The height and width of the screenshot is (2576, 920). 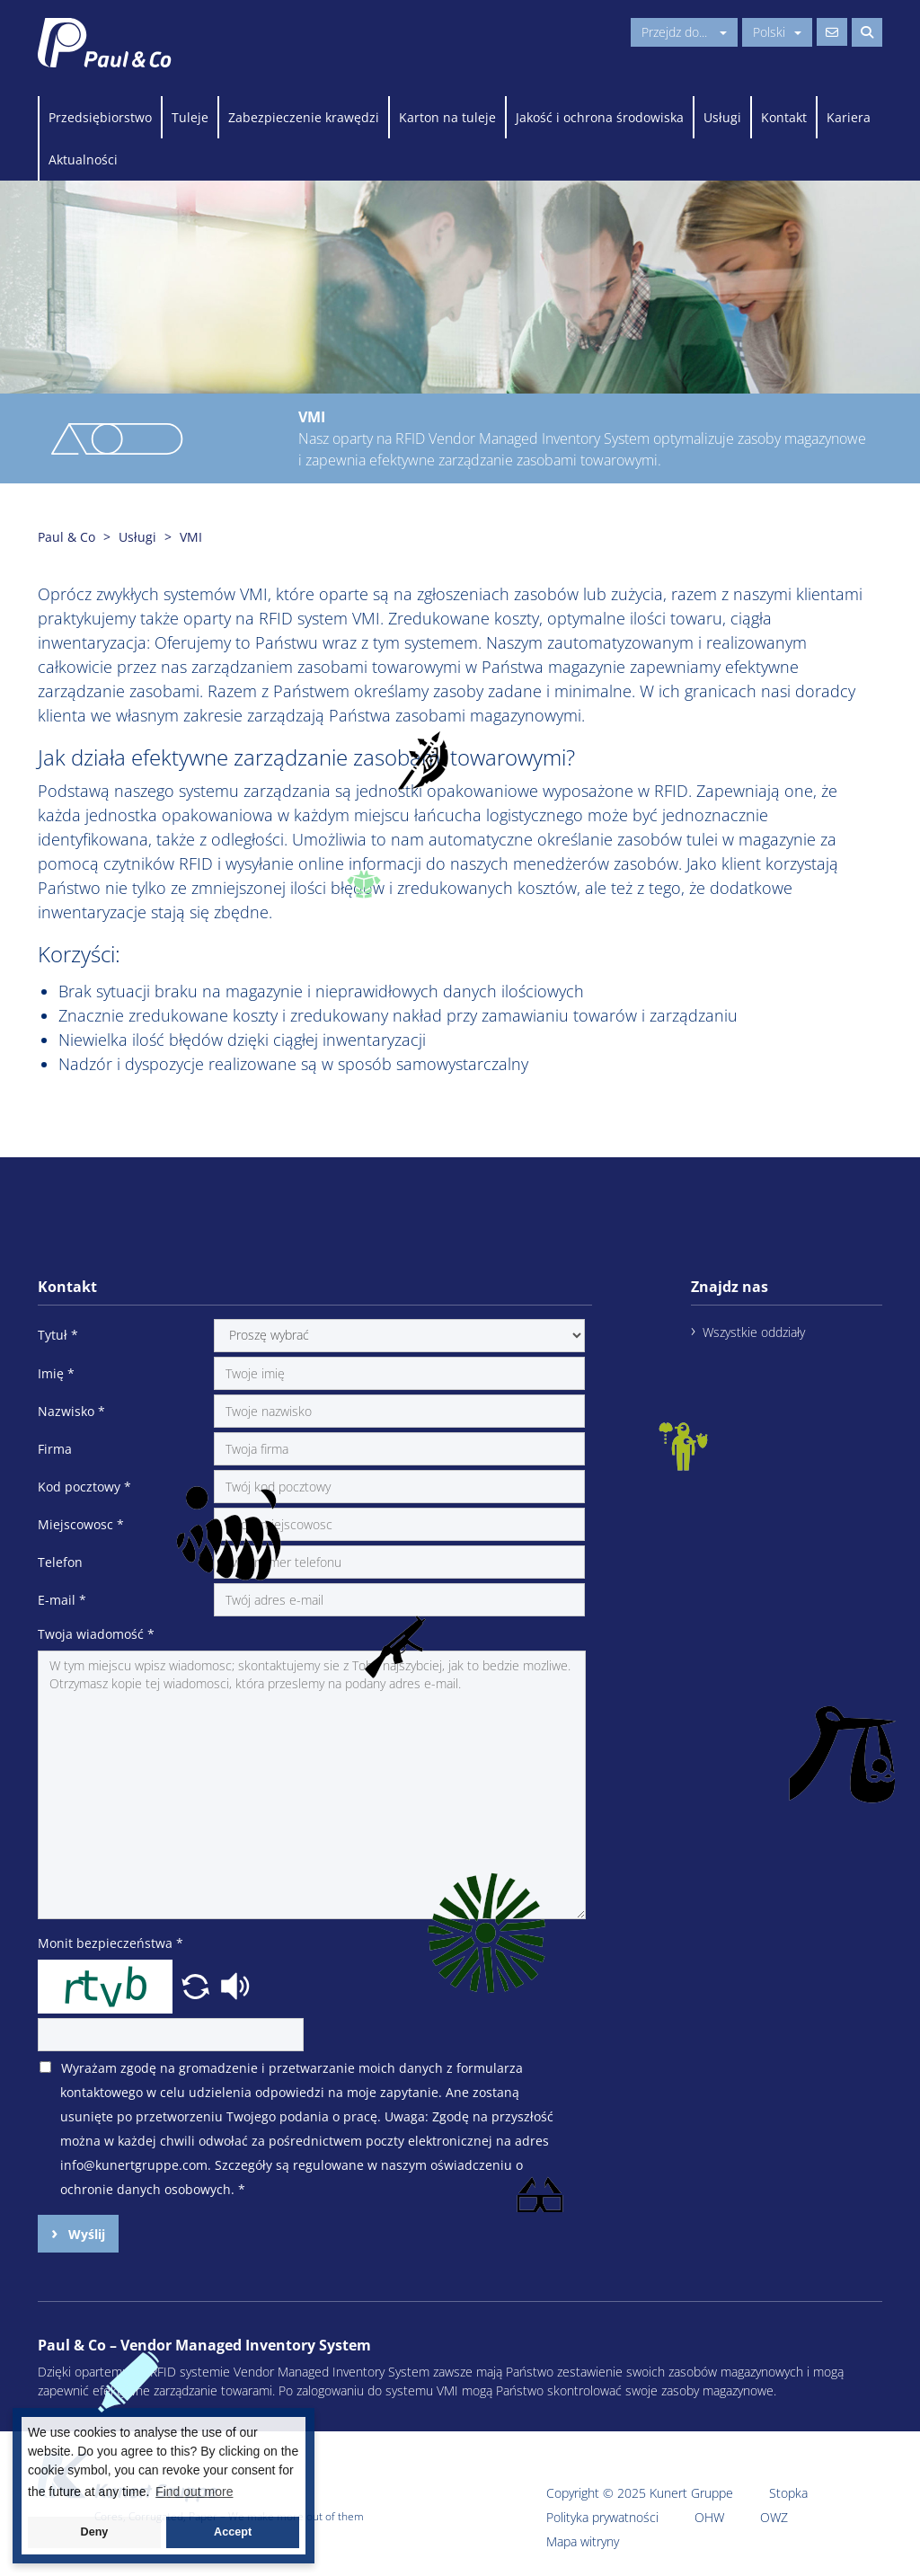 I want to click on indicates a hungry or gluttonous character status, so click(x=229, y=1535).